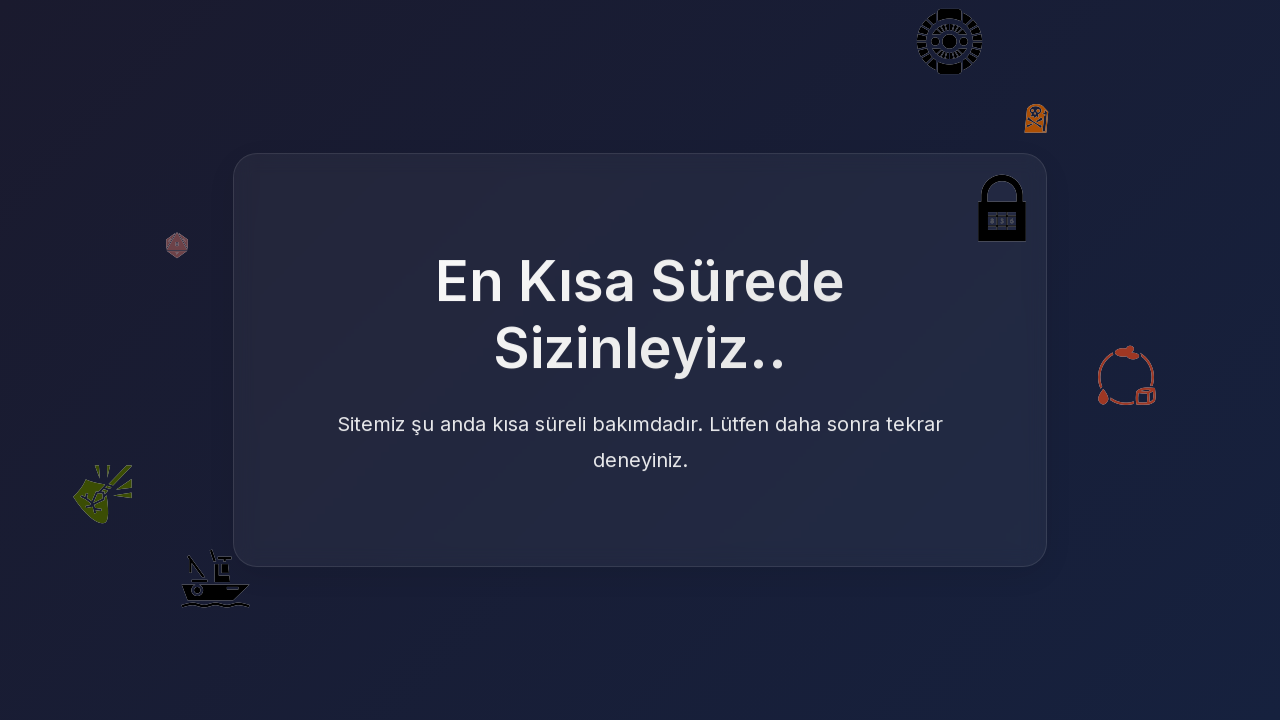 This screenshot has width=1280, height=720. Describe the element at coordinates (215, 576) in the screenshot. I see `access fishing or maritime activities` at that location.